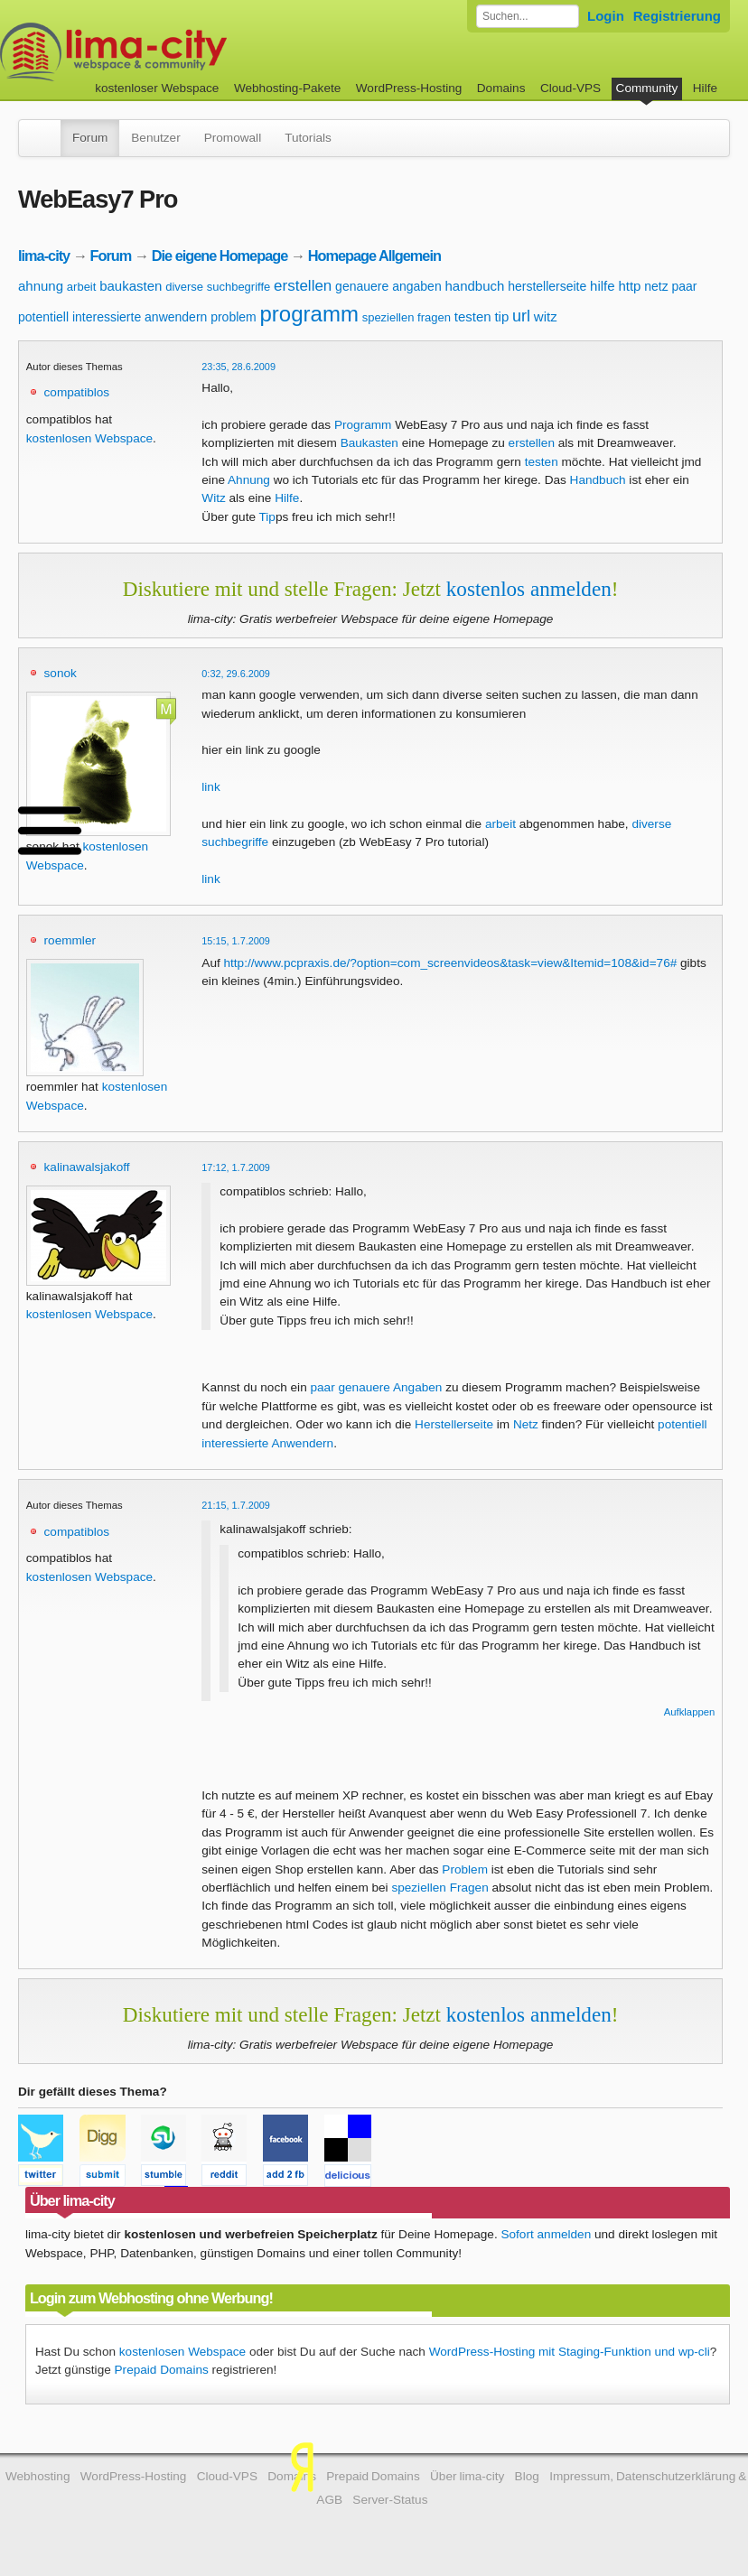 This screenshot has height=2576, width=748. Describe the element at coordinates (302, 2467) in the screenshot. I see `open yandex app or services` at that location.